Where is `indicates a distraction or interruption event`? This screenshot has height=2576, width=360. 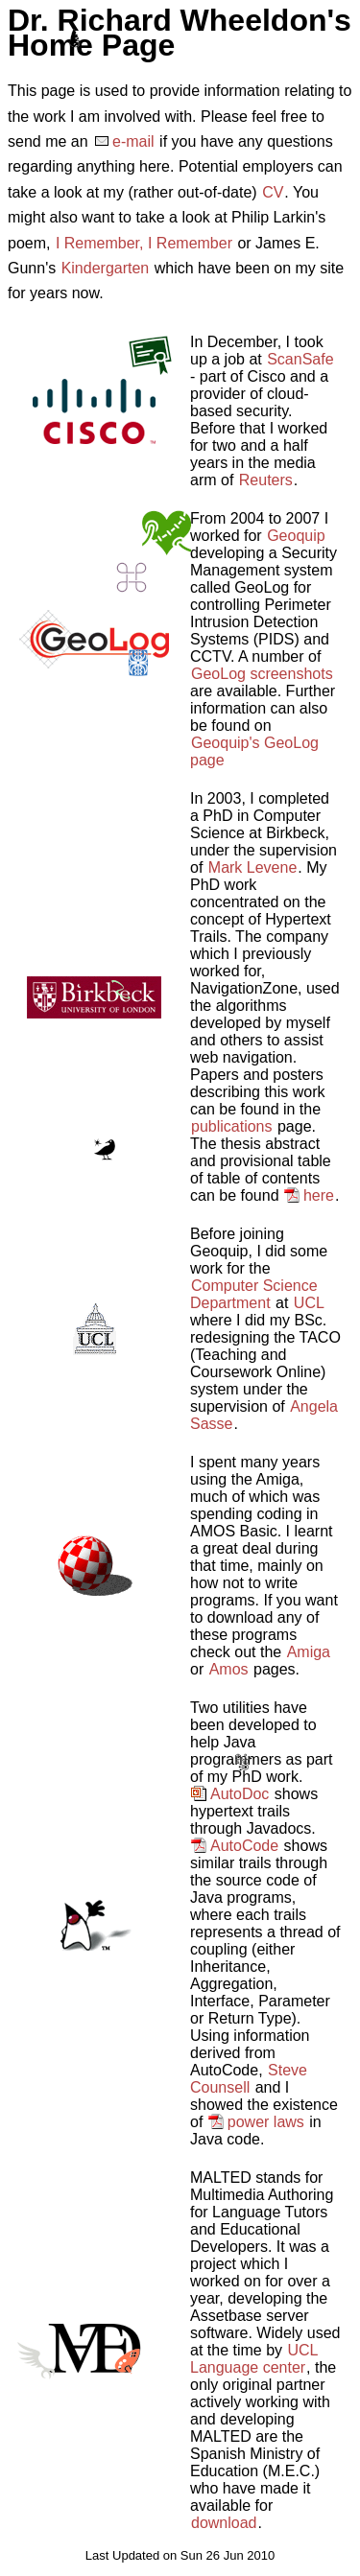
indicates a distraction or interruption event is located at coordinates (105, 1149).